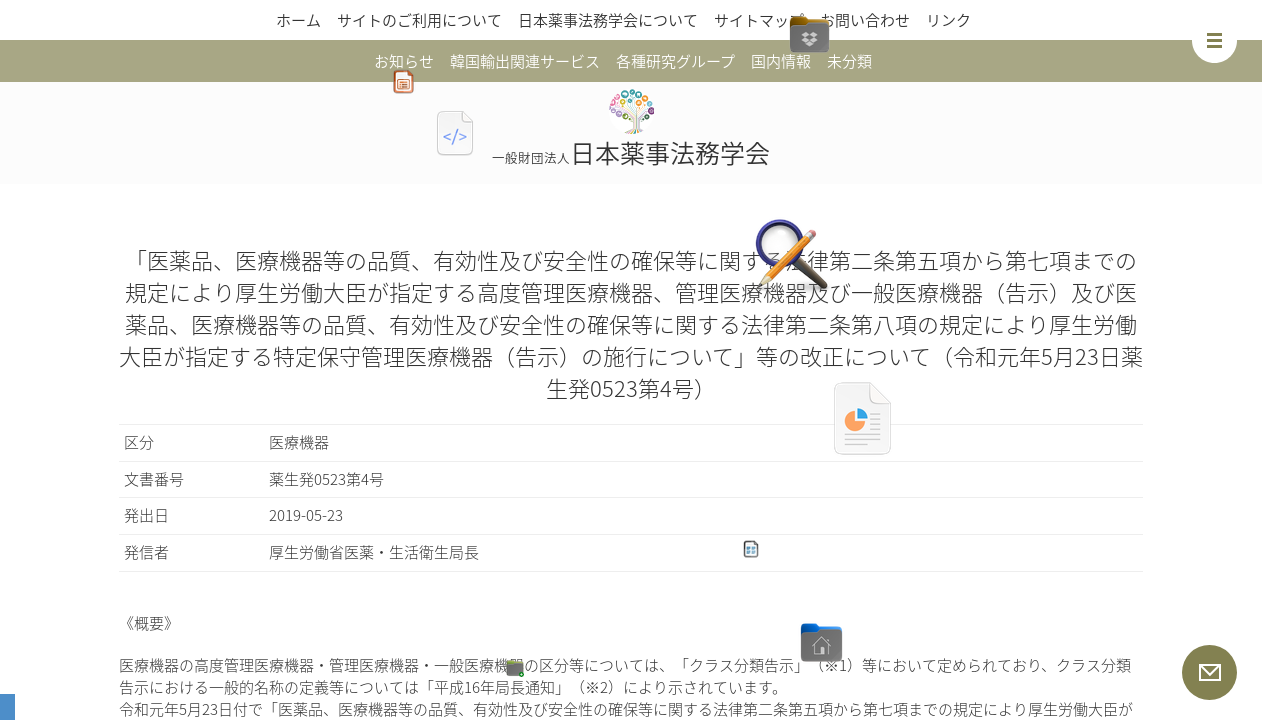 This screenshot has width=1262, height=720. What do you see at coordinates (515, 668) in the screenshot?
I see `create a new folder` at bounding box center [515, 668].